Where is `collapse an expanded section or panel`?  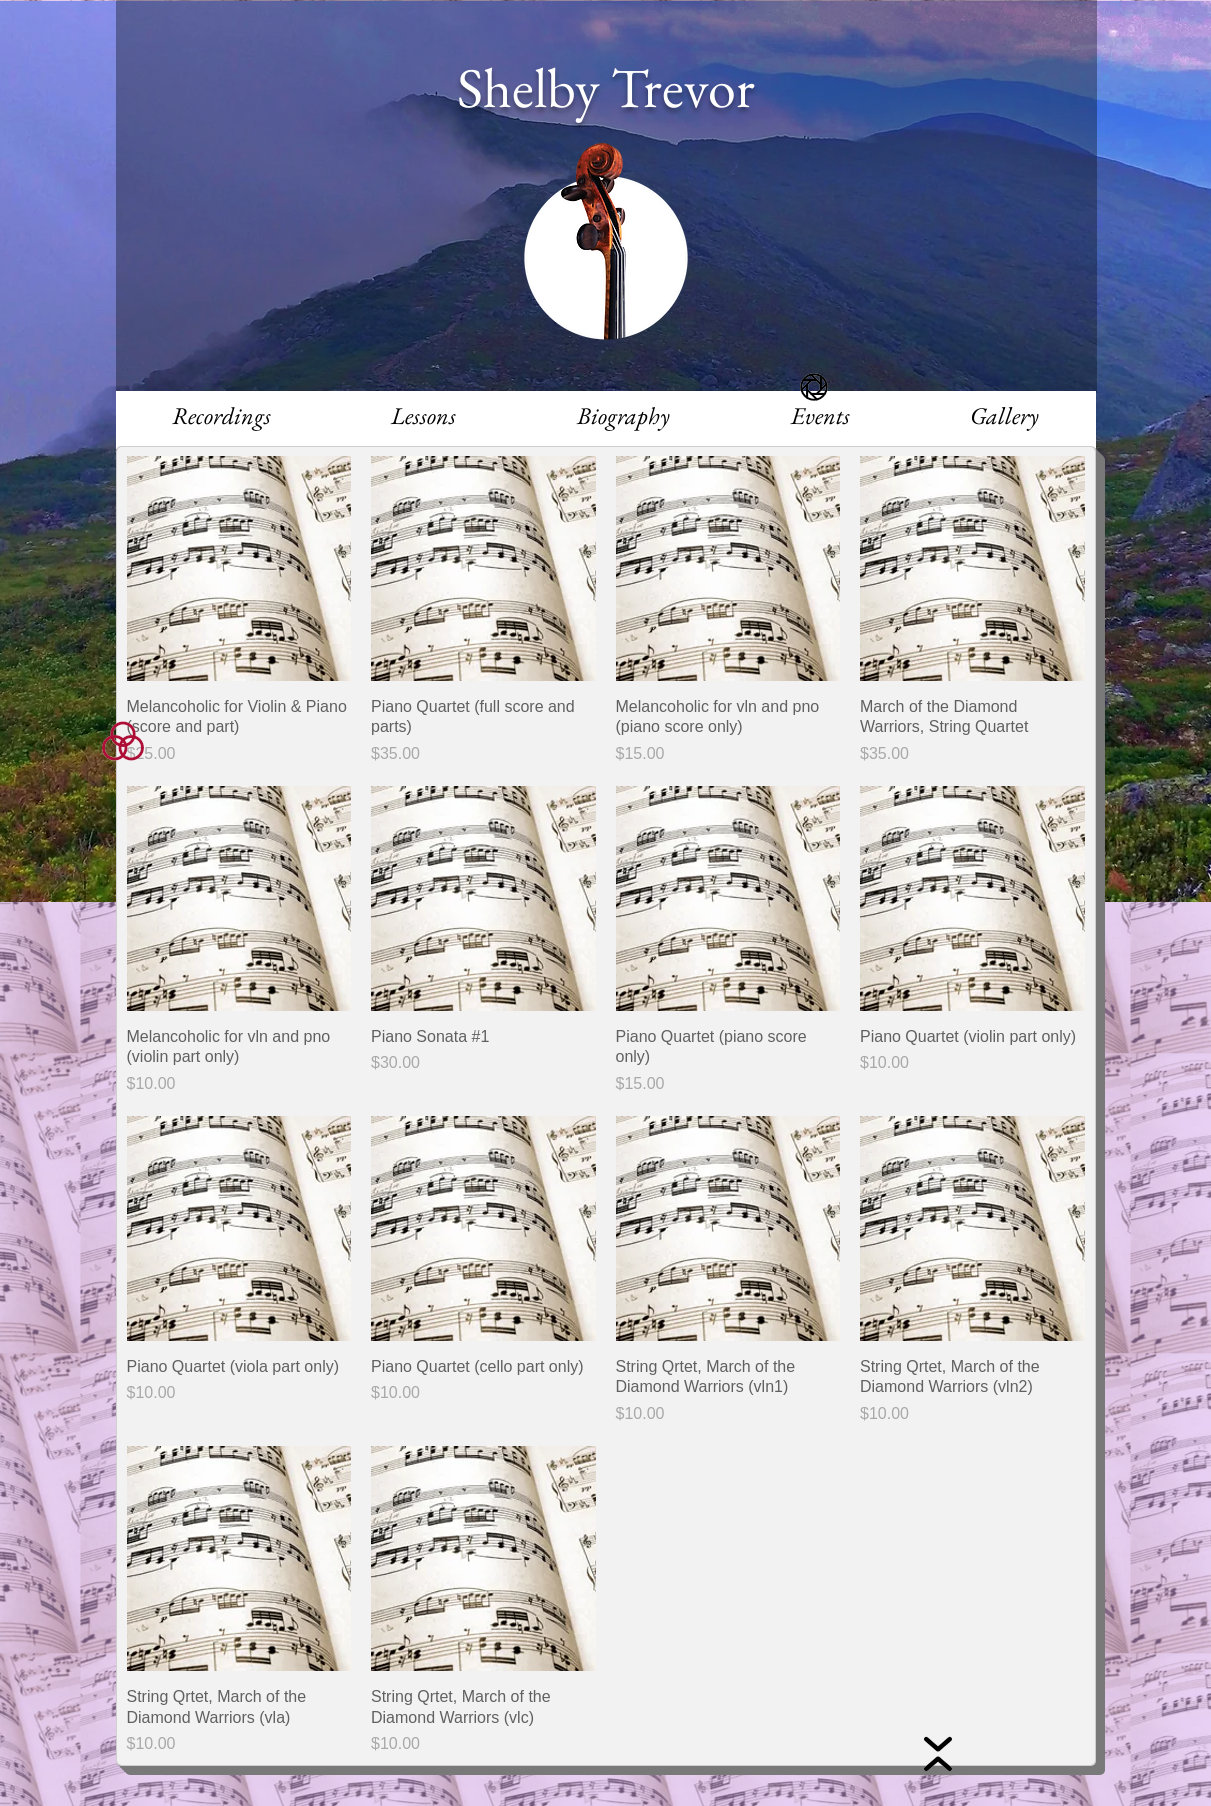 collapse an expanded section or panel is located at coordinates (938, 1754).